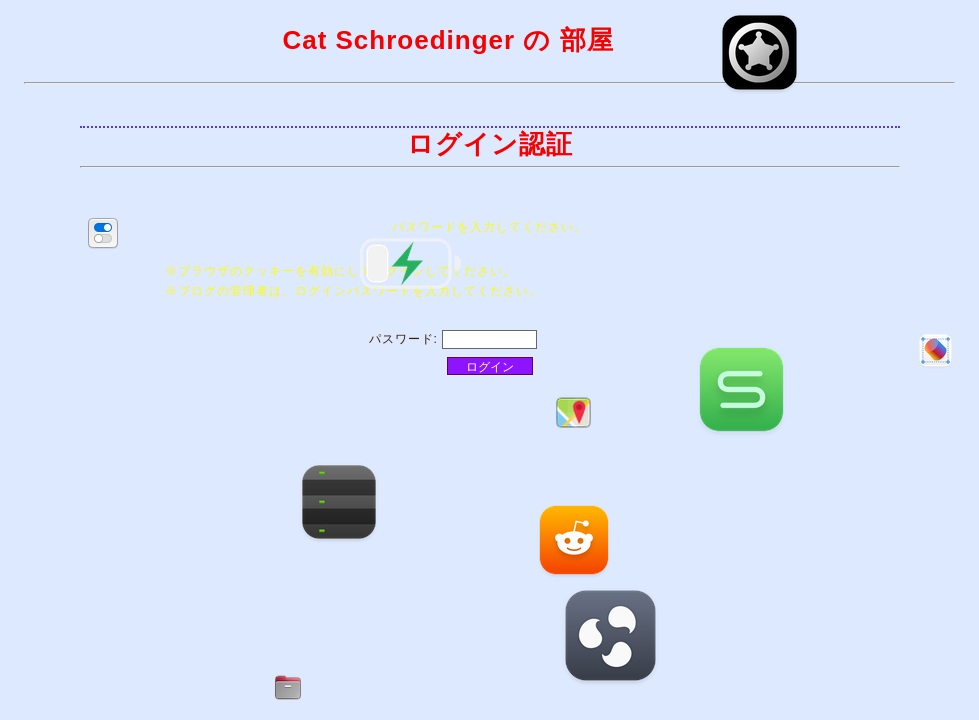 This screenshot has height=720, width=979. What do you see at coordinates (610, 635) in the screenshot?
I see `launch ubuntu budgie desktop application` at bounding box center [610, 635].